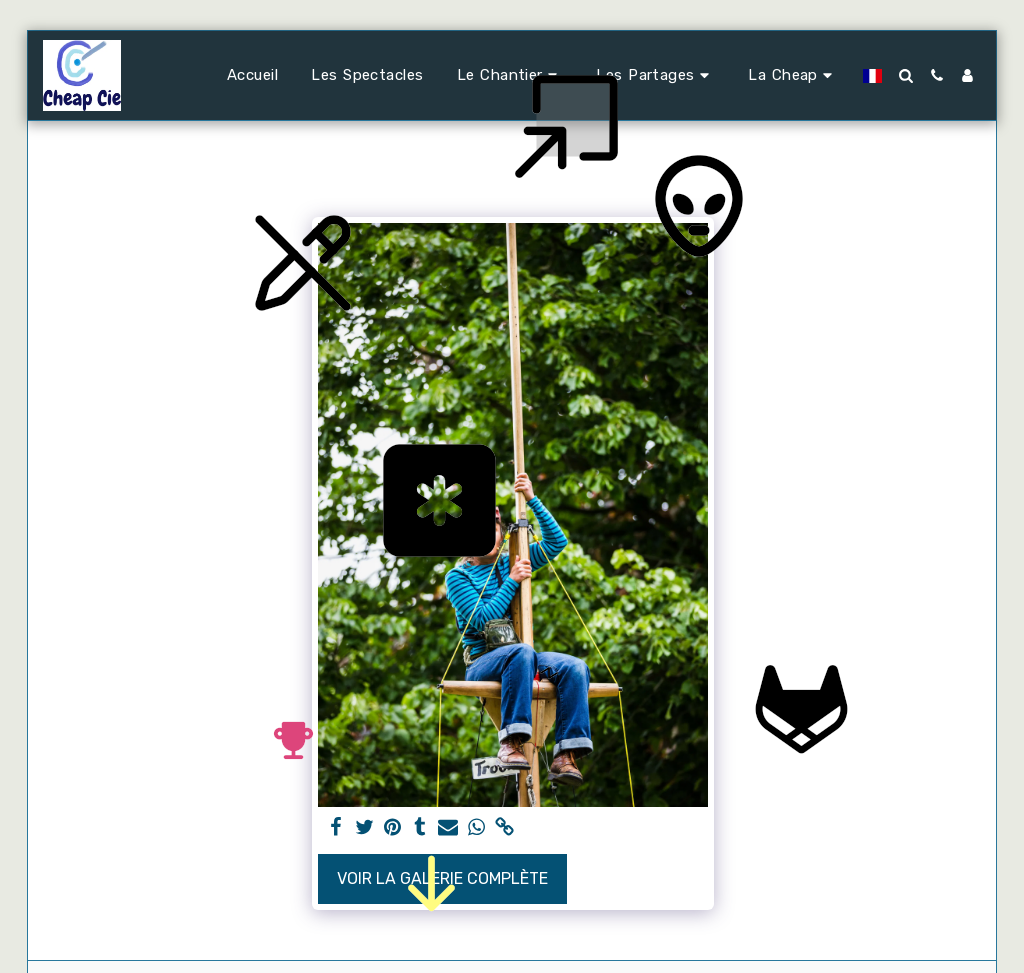  Describe the element at coordinates (439, 500) in the screenshot. I see `indicates a required field in a form` at that location.